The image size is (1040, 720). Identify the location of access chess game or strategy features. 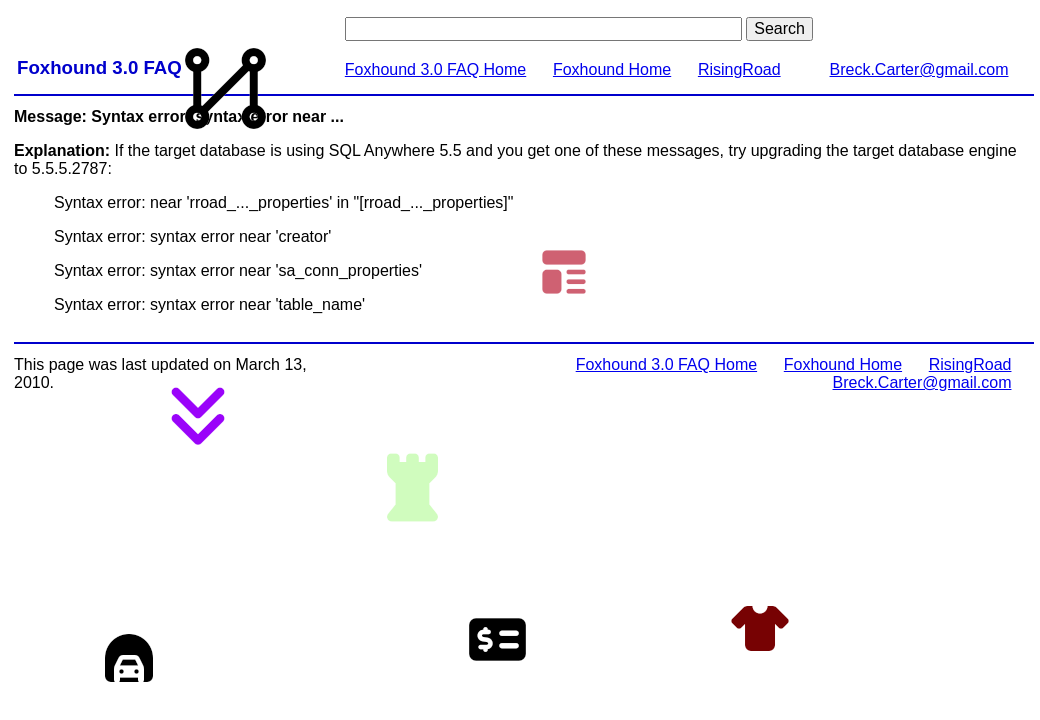
(412, 487).